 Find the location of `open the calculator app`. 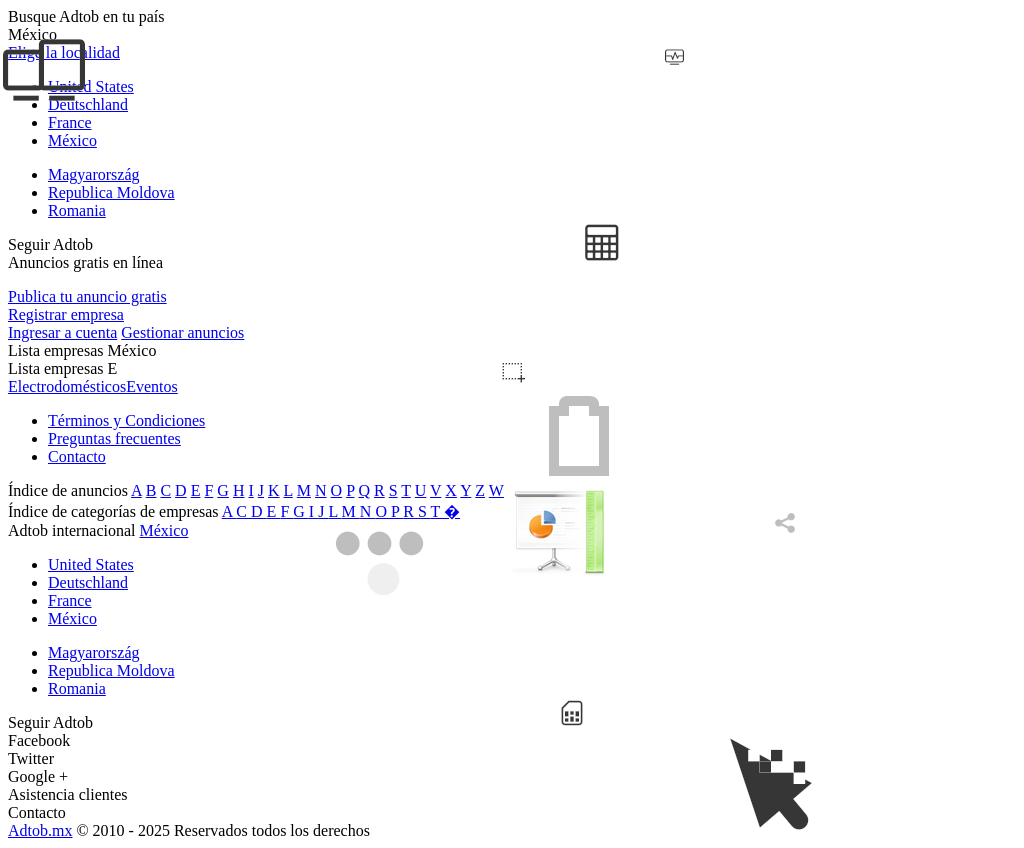

open the calculator app is located at coordinates (600, 242).